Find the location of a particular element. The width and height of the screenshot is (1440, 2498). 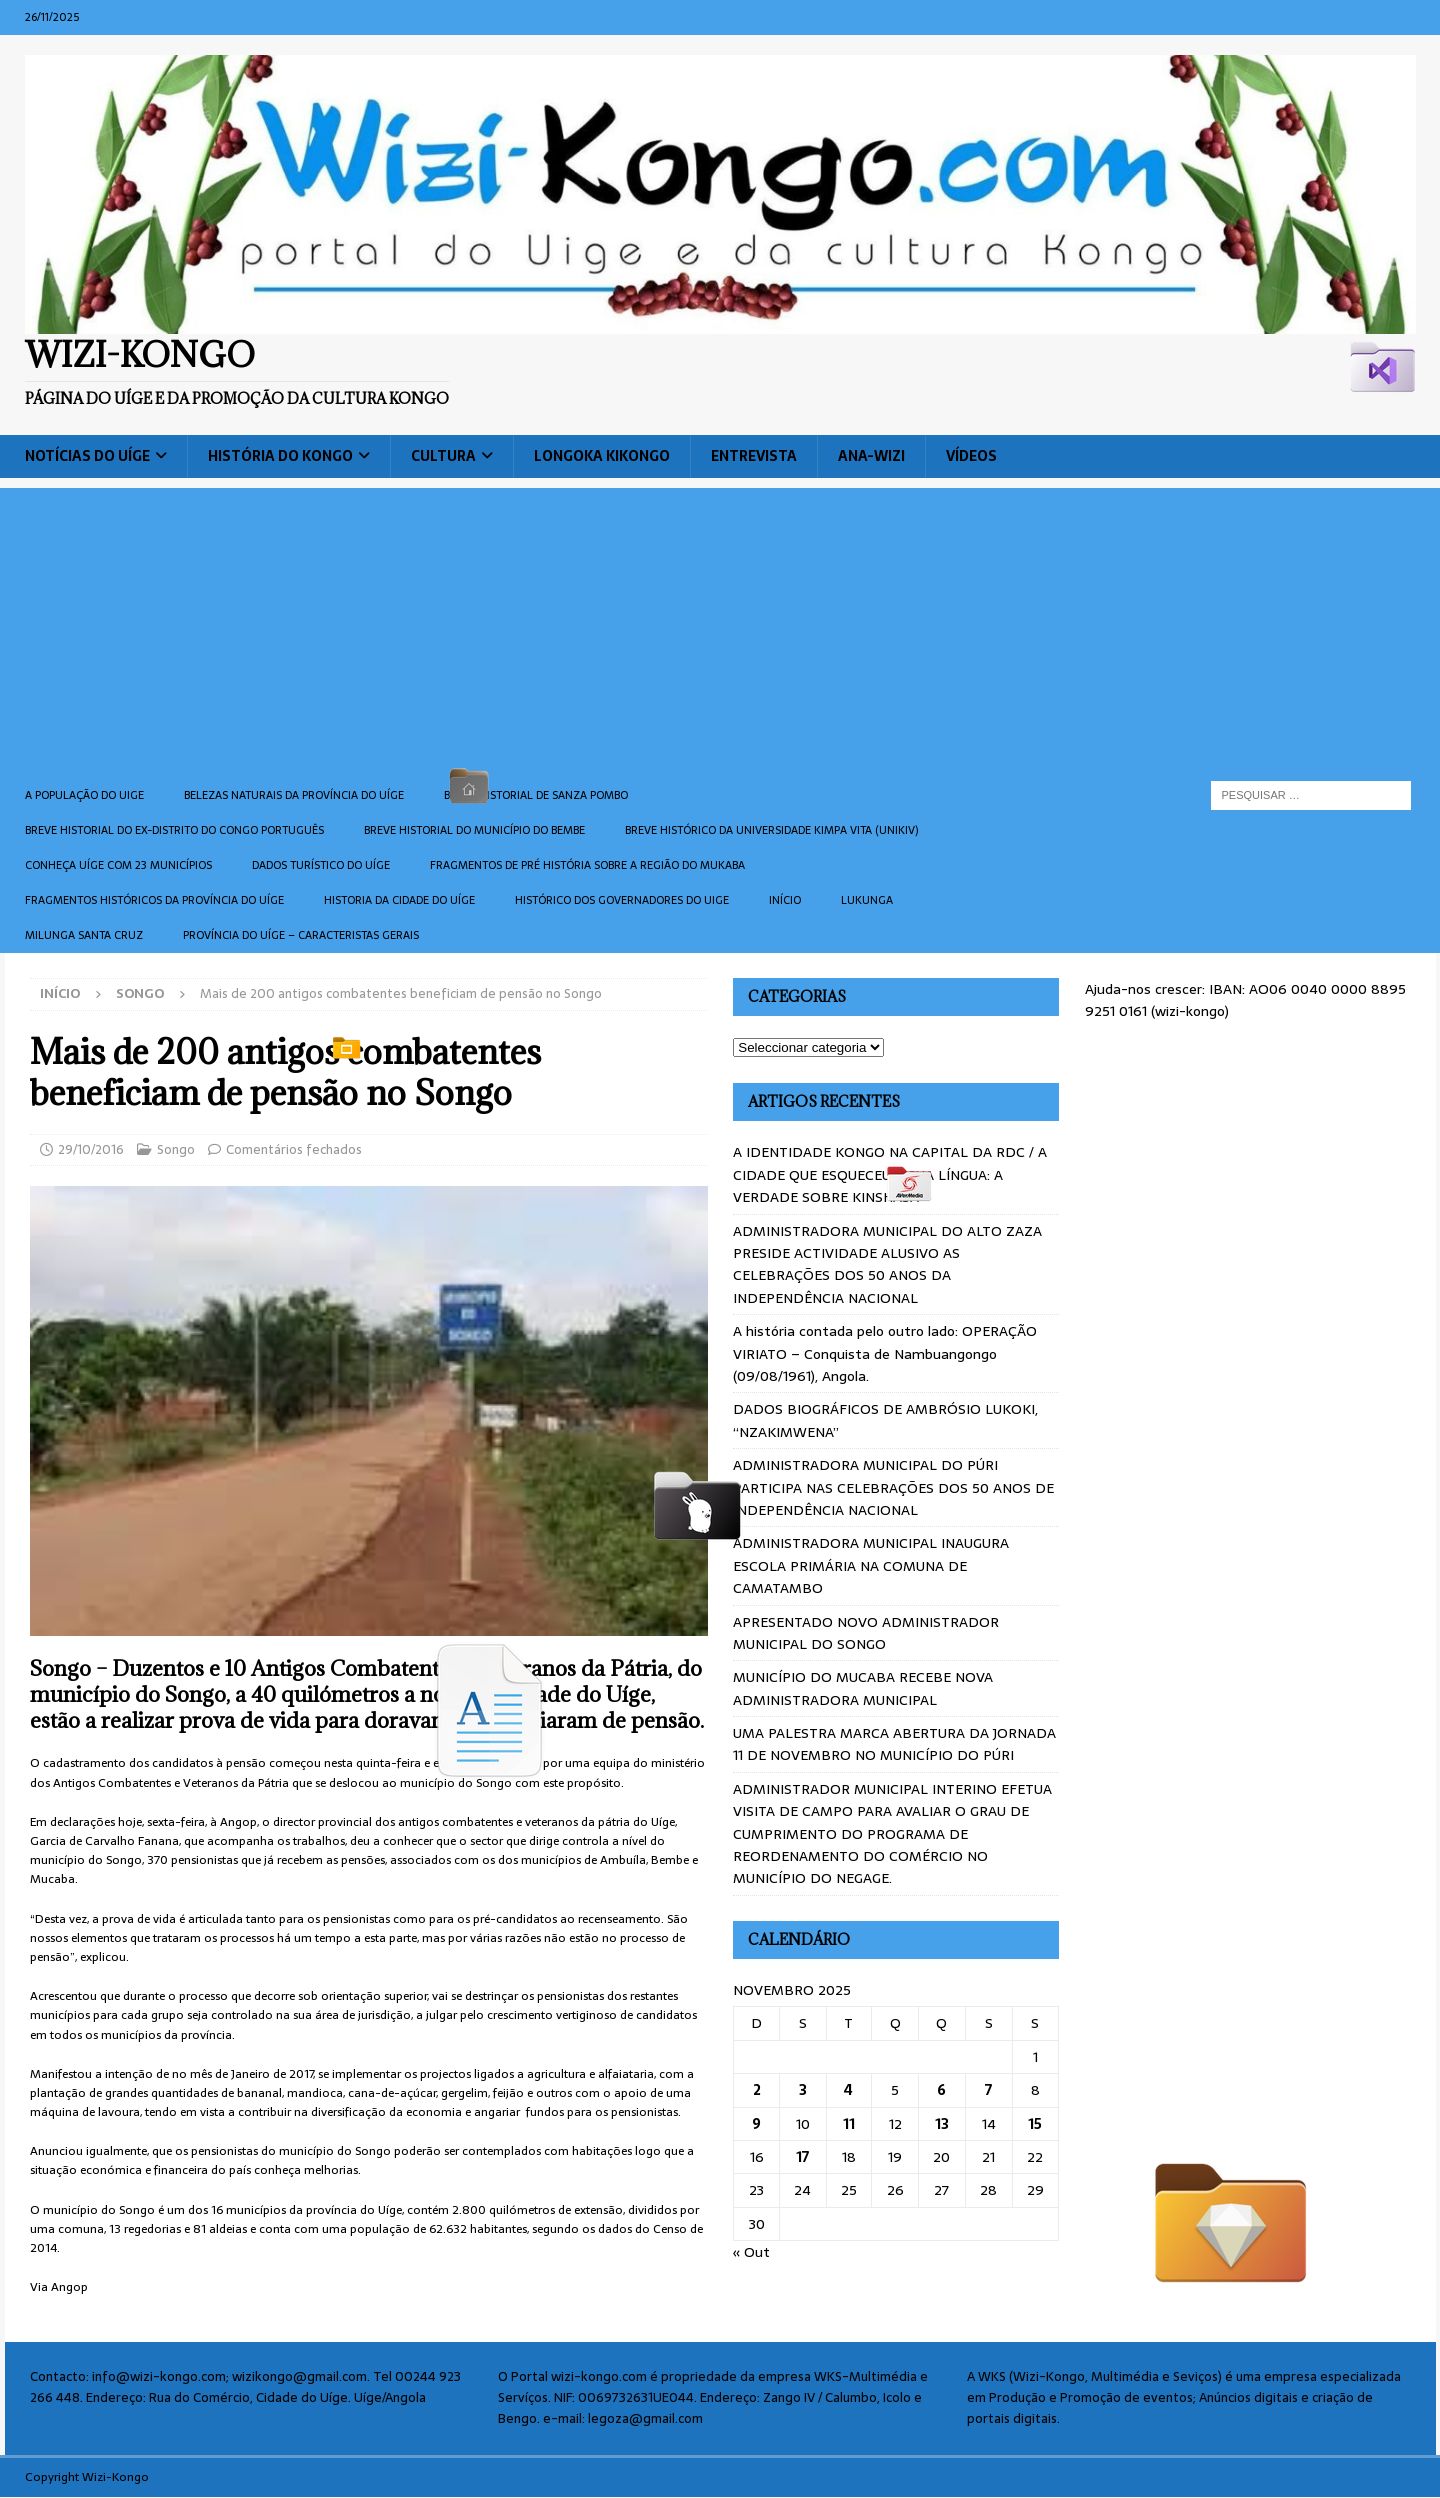

open visual studio project files folder is located at coordinates (1382, 368).